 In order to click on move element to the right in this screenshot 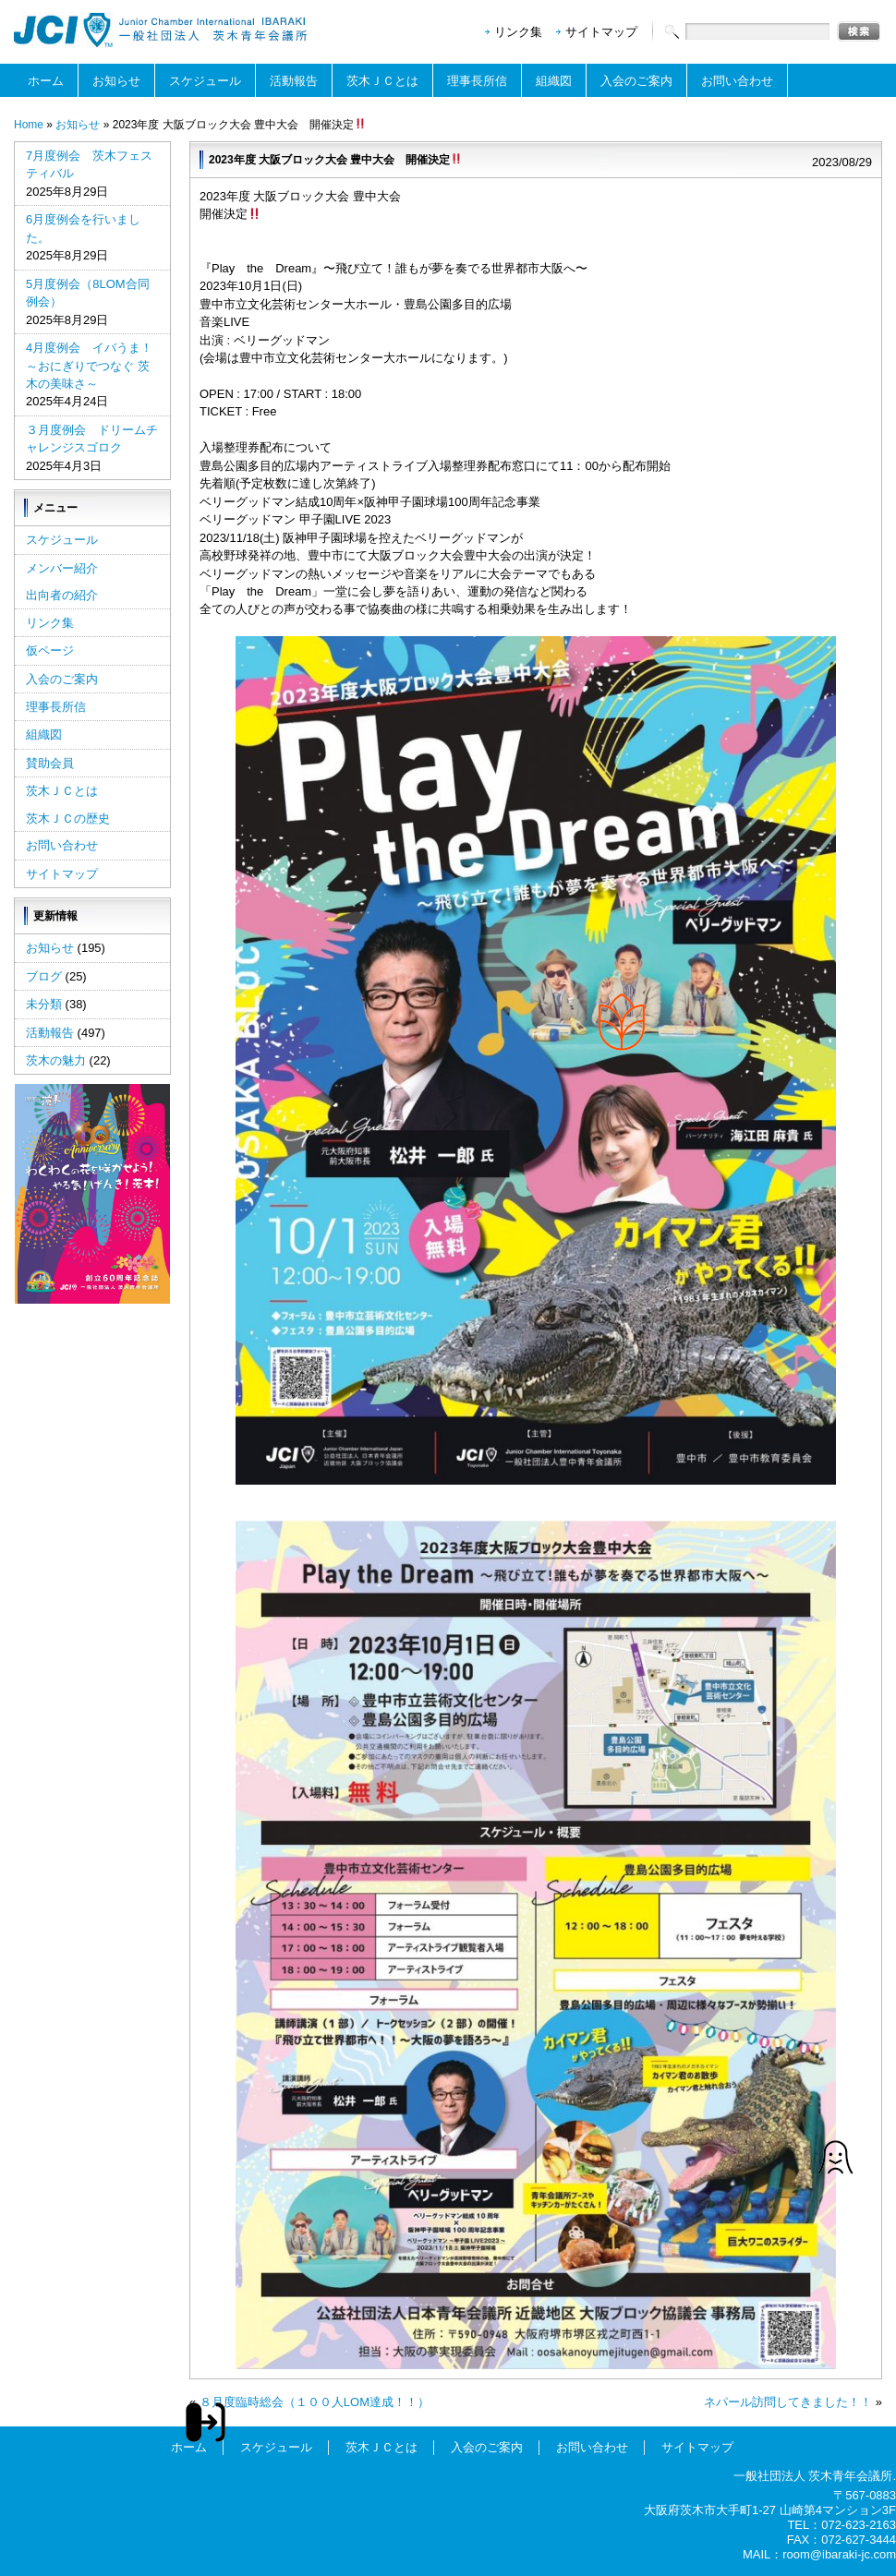, I will do `click(205, 2422)`.